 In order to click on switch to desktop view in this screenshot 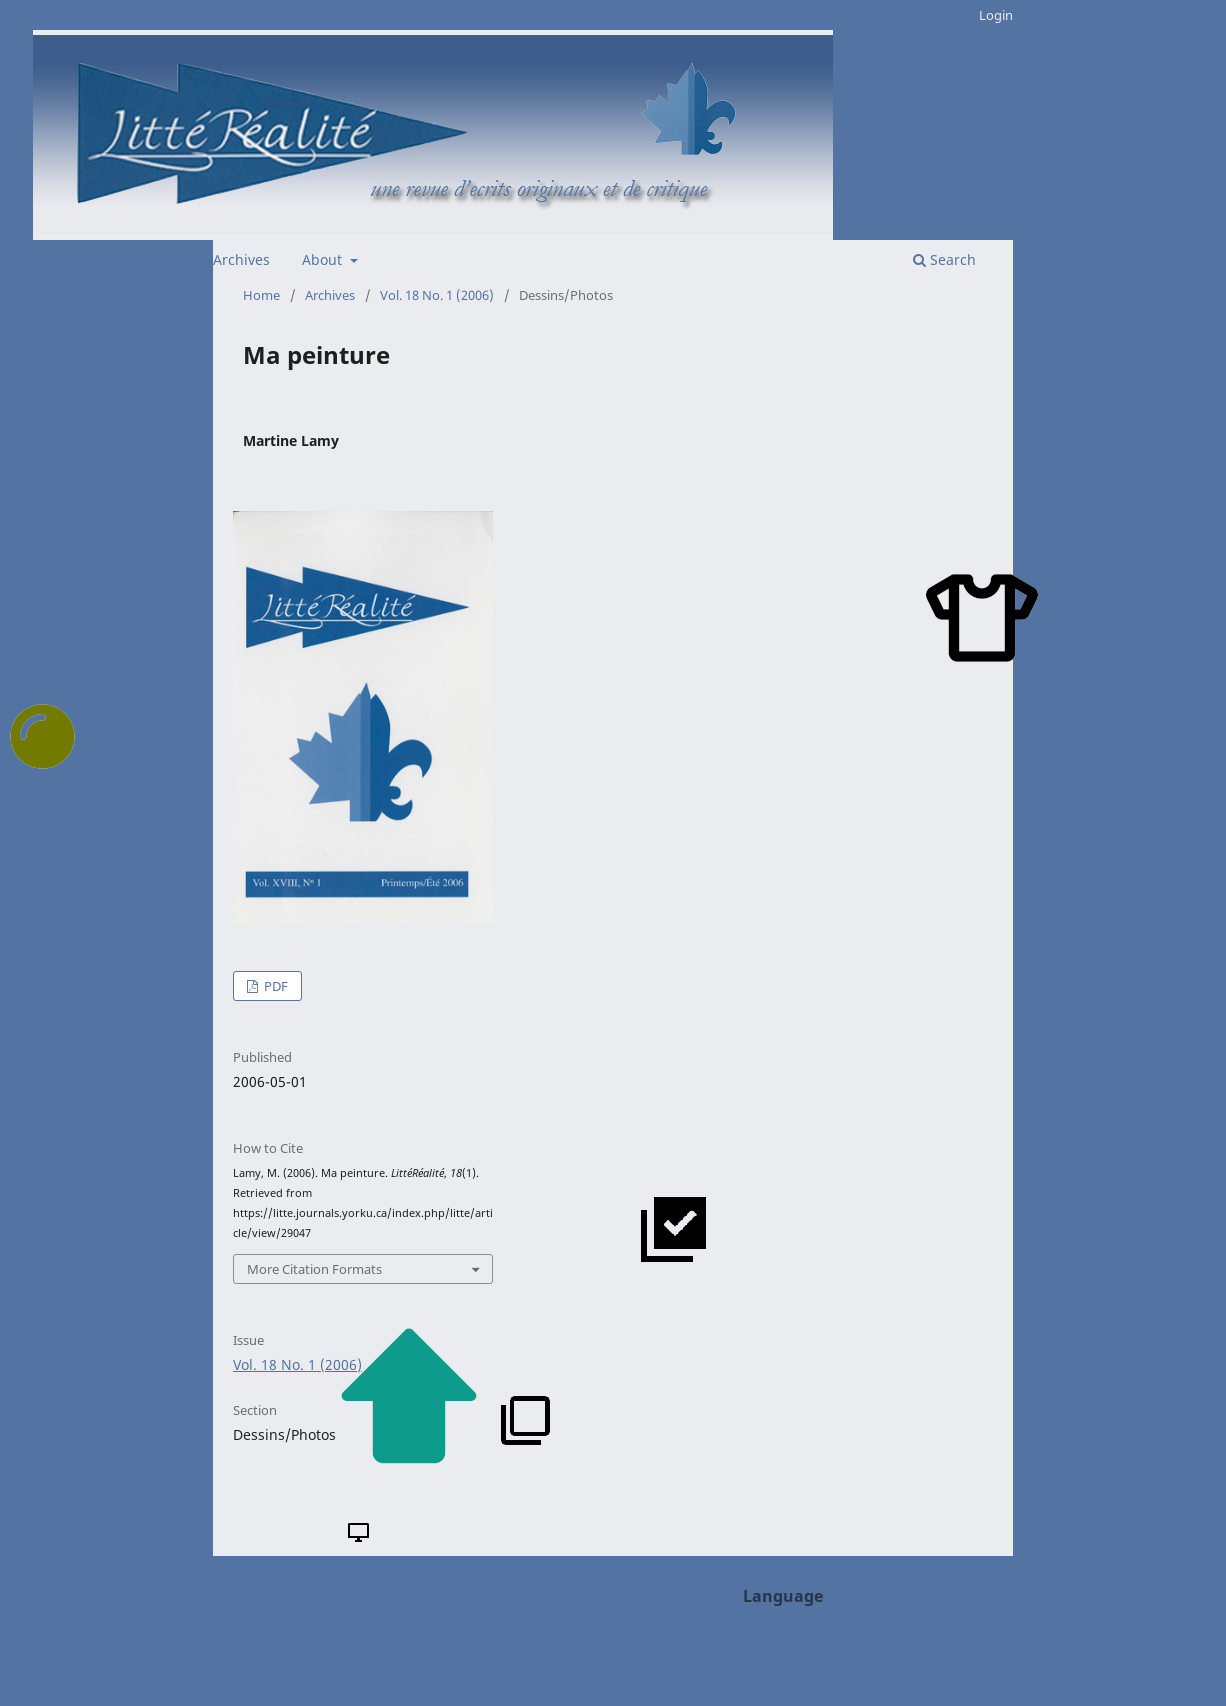, I will do `click(358, 1532)`.